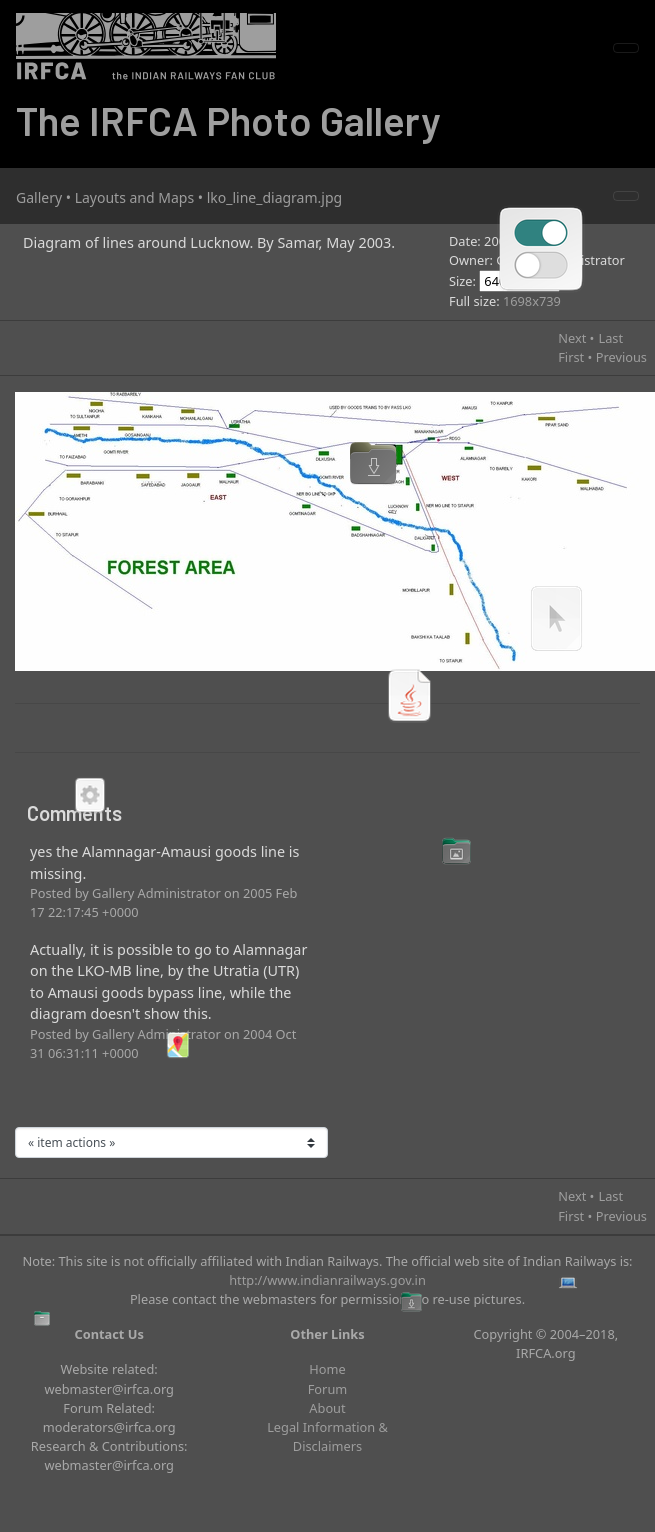 This screenshot has width=655, height=1532. What do you see at coordinates (409, 695) in the screenshot?
I see `a java source code file` at bounding box center [409, 695].